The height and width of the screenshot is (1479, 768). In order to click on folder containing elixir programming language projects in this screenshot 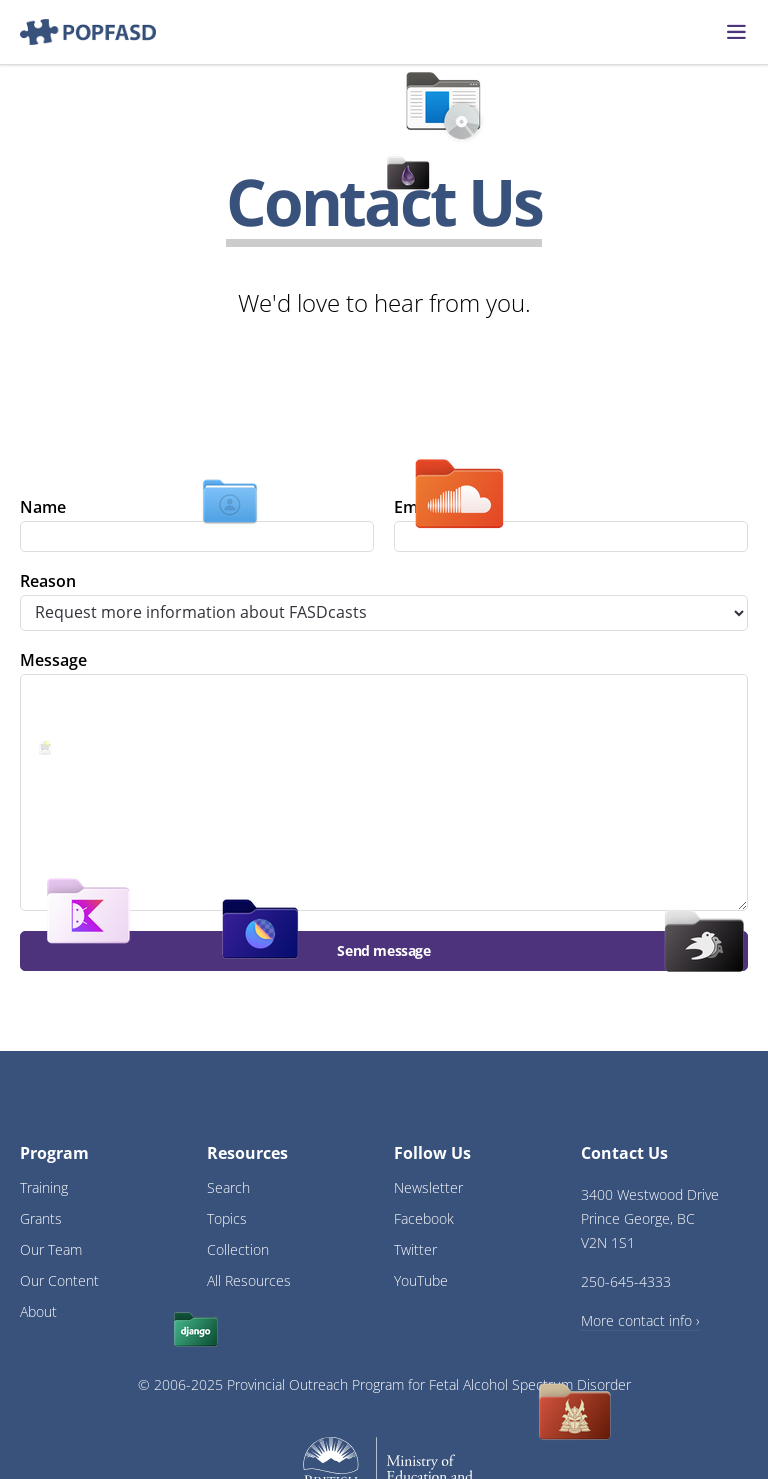, I will do `click(408, 174)`.